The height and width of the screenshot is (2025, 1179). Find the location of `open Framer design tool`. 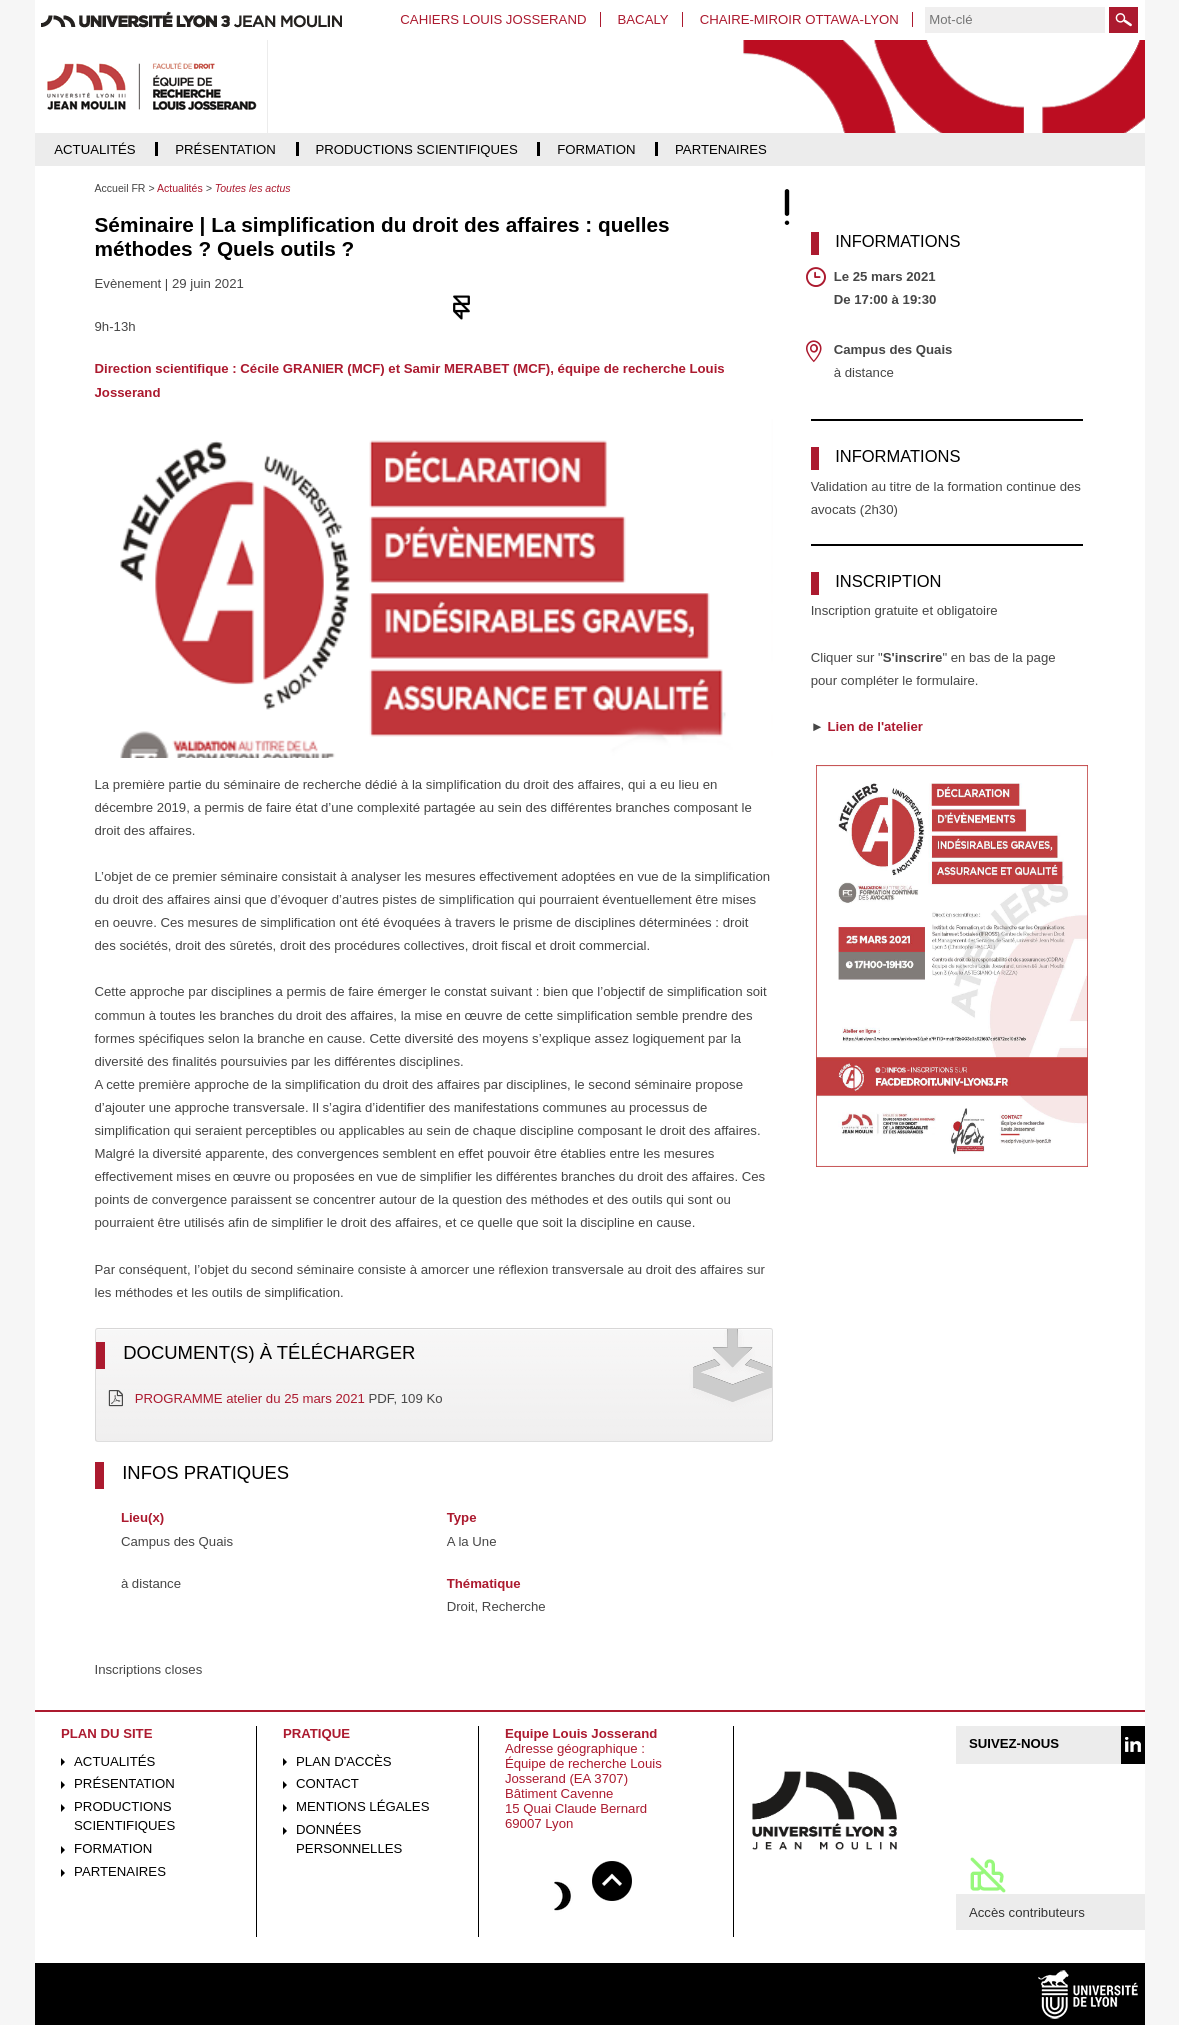

open Framer design tool is located at coordinates (461, 307).